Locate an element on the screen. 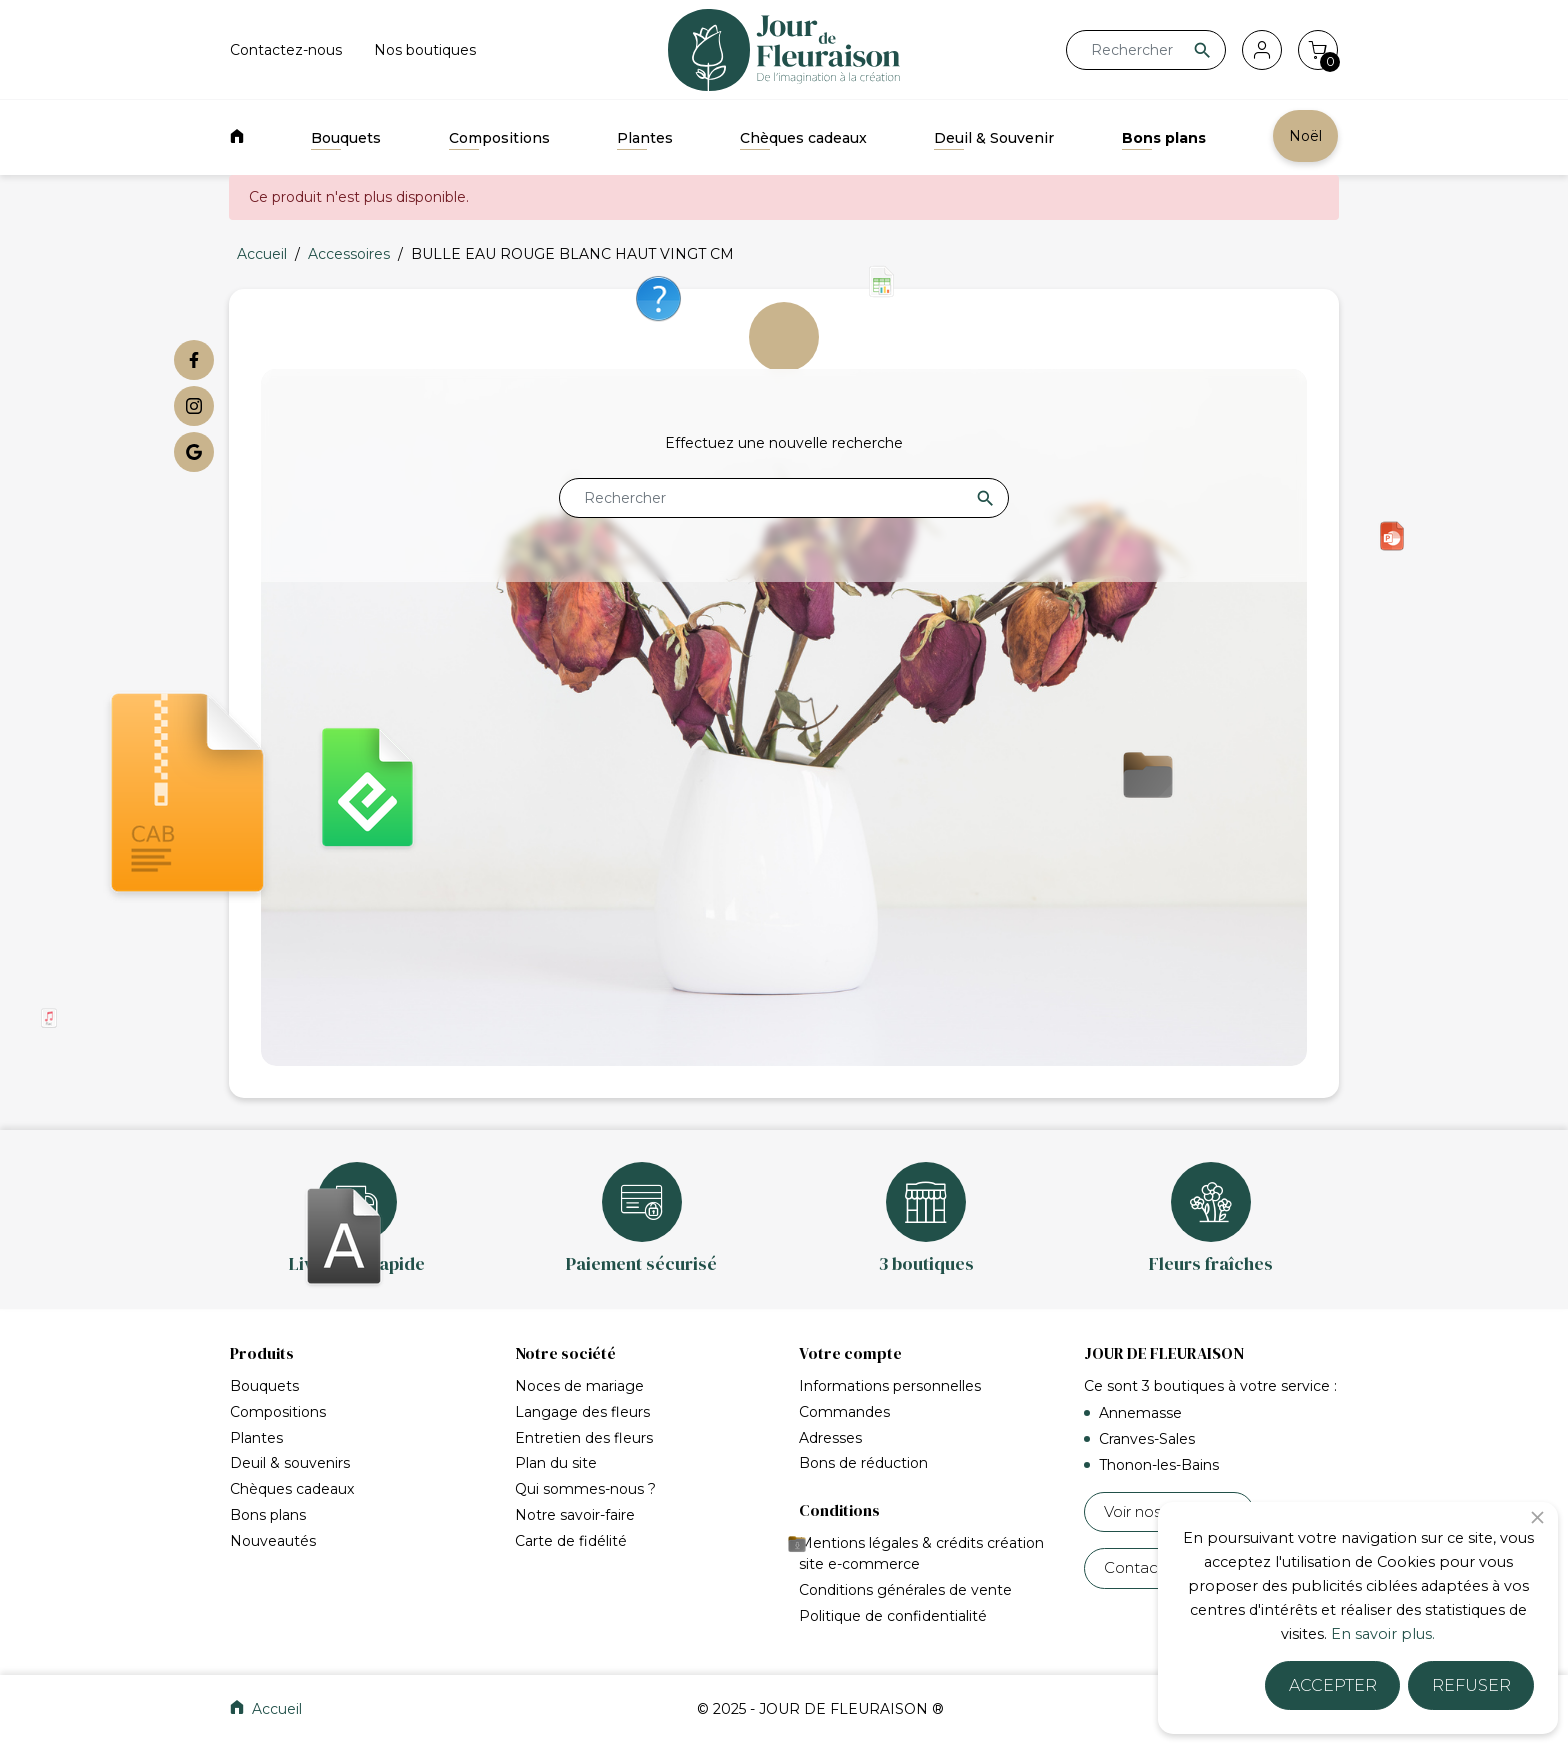 This screenshot has height=1744, width=1568. a generic font file is located at coordinates (344, 1238).